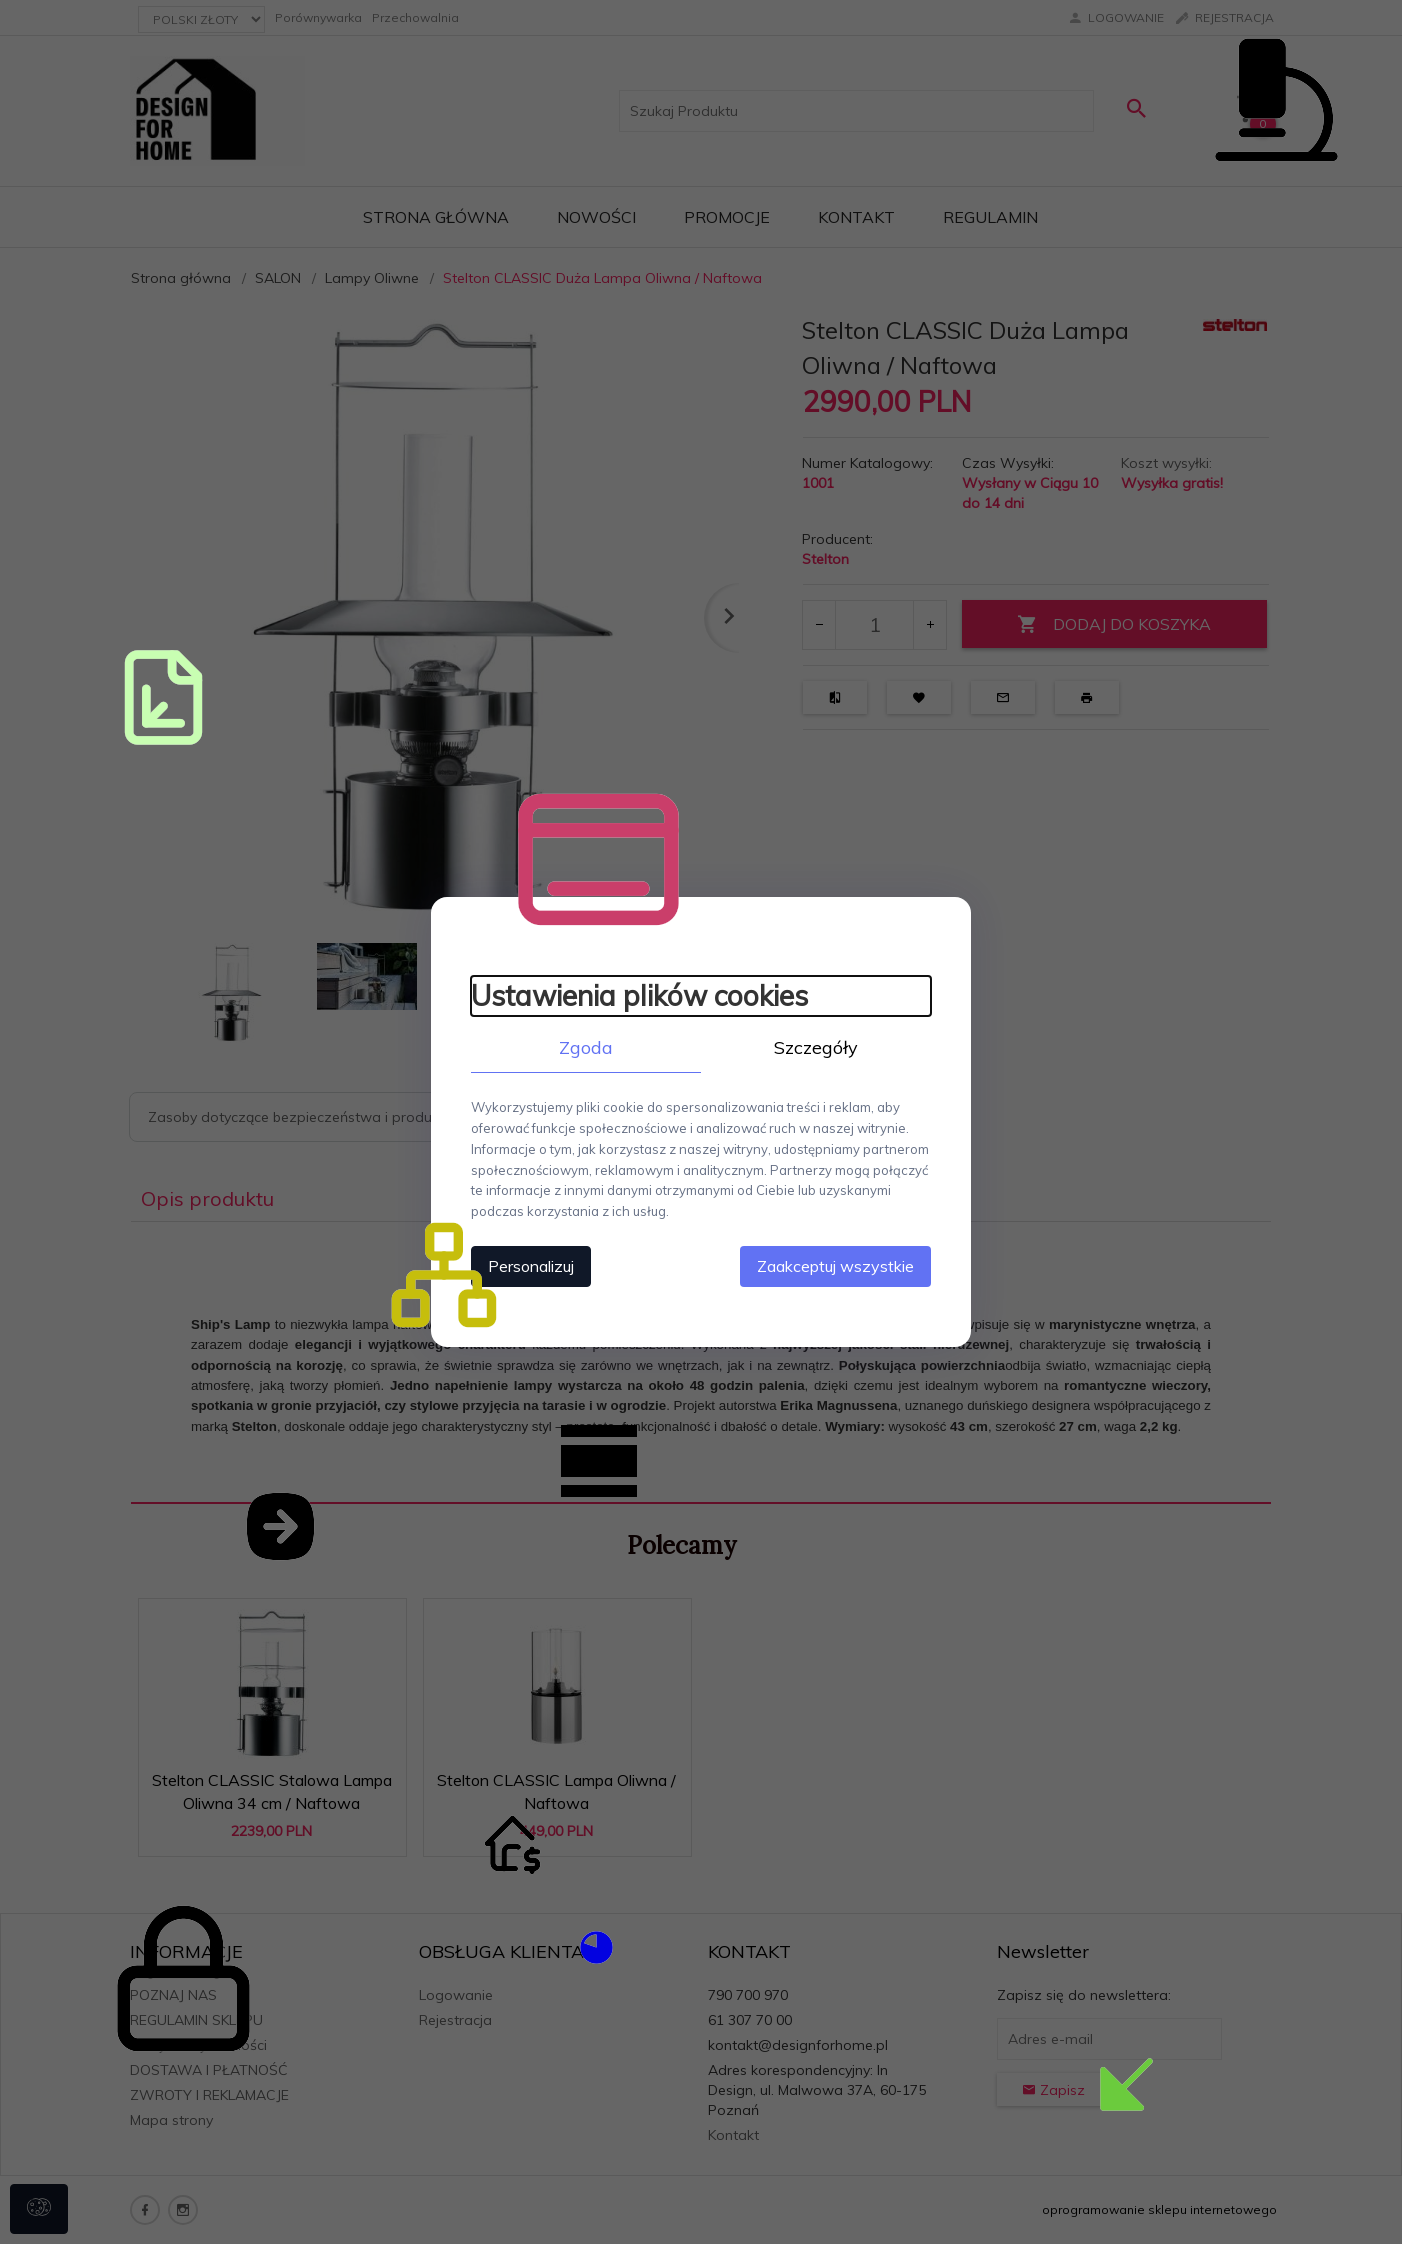 The height and width of the screenshot is (2244, 1402). Describe the element at coordinates (596, 1947) in the screenshot. I see `indicates 80% progress or completion` at that location.